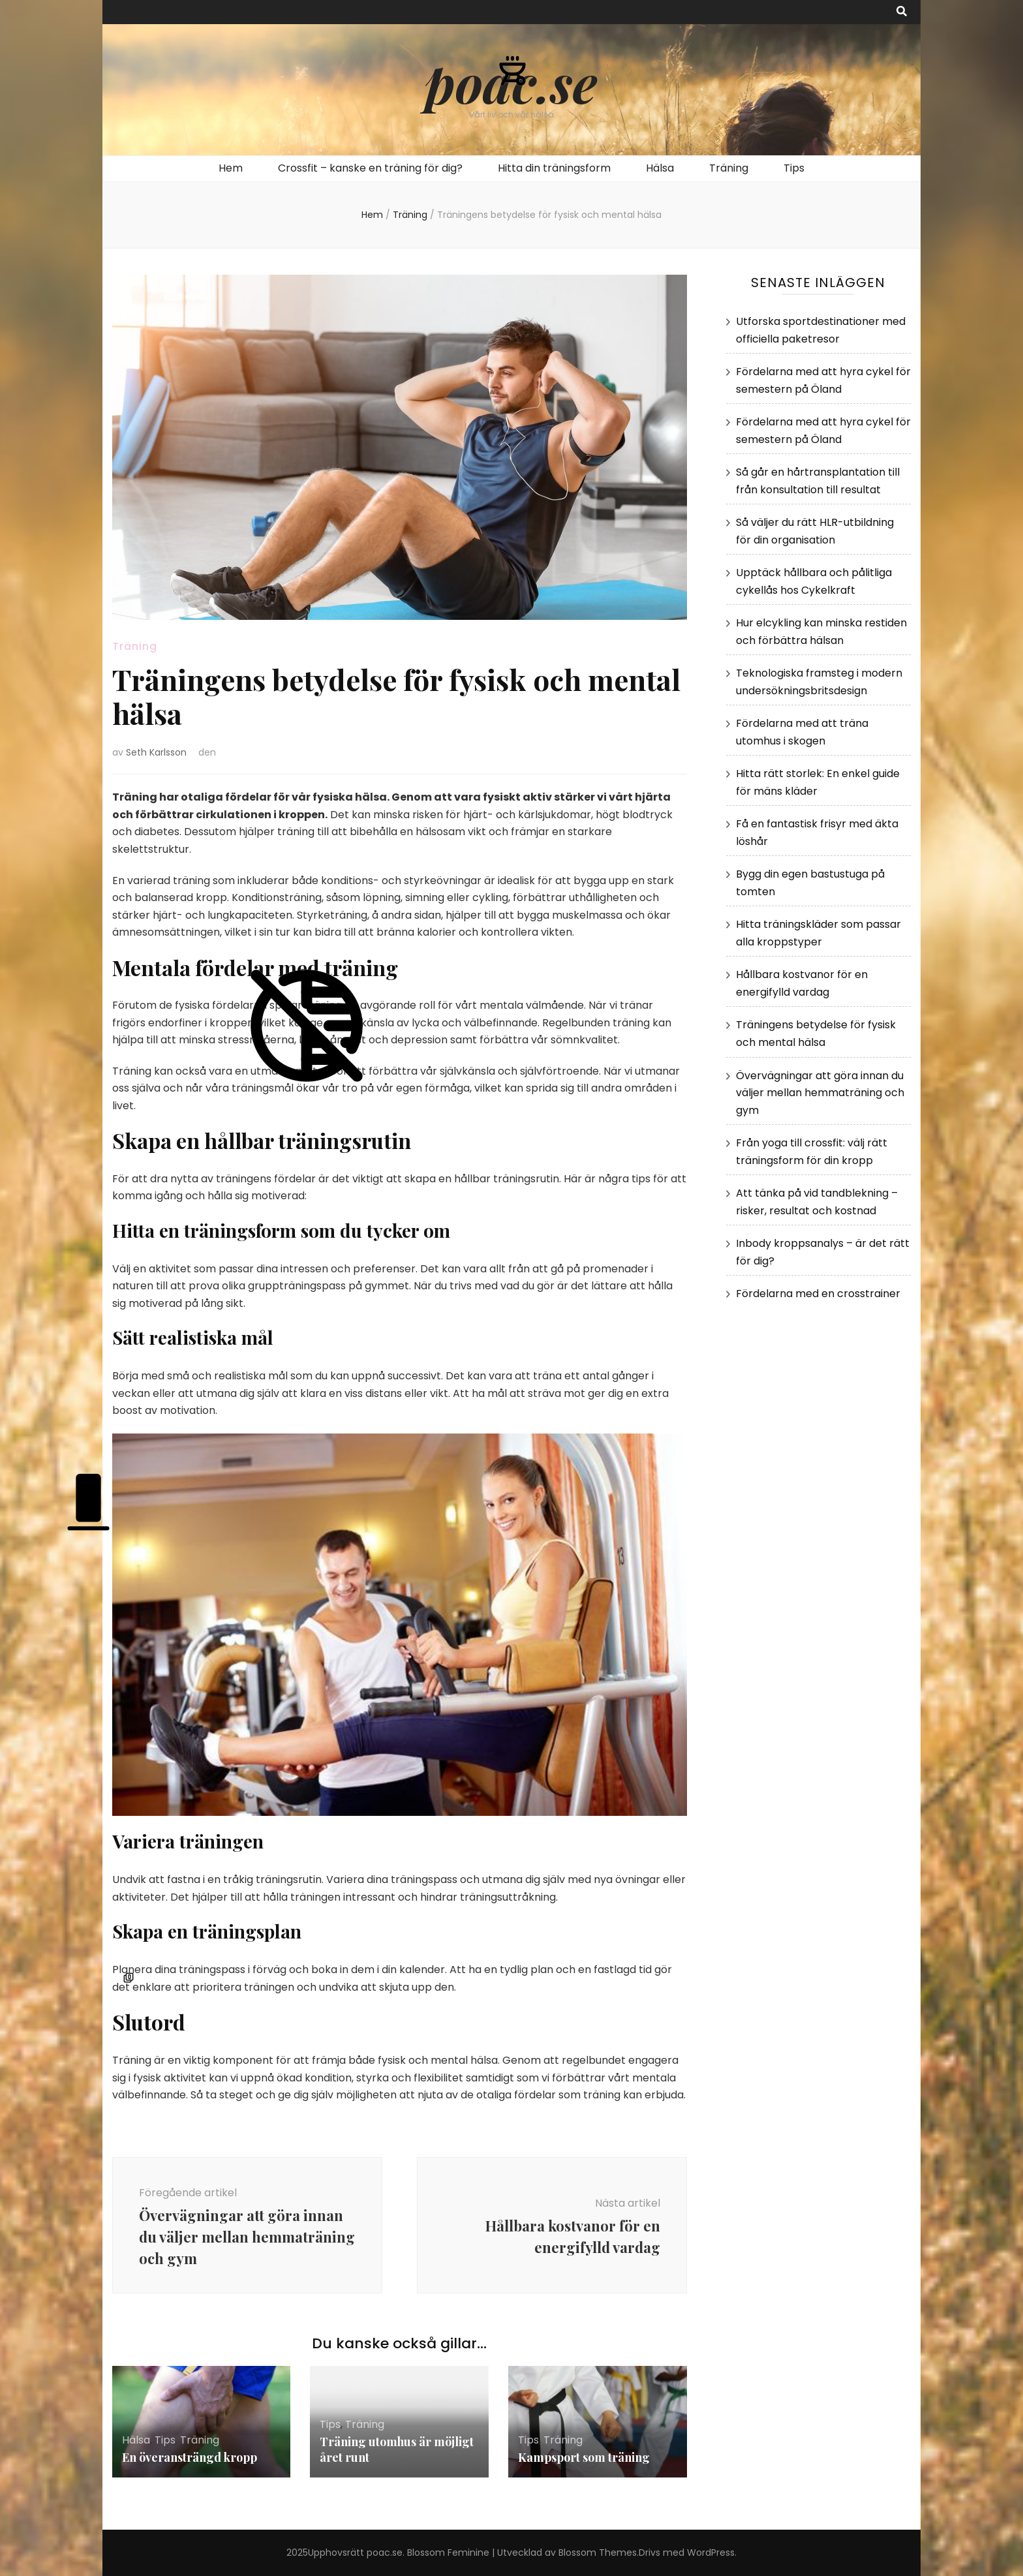 This screenshot has width=1023, height=2576. Describe the element at coordinates (307, 1026) in the screenshot. I see `disable blur effect` at that location.